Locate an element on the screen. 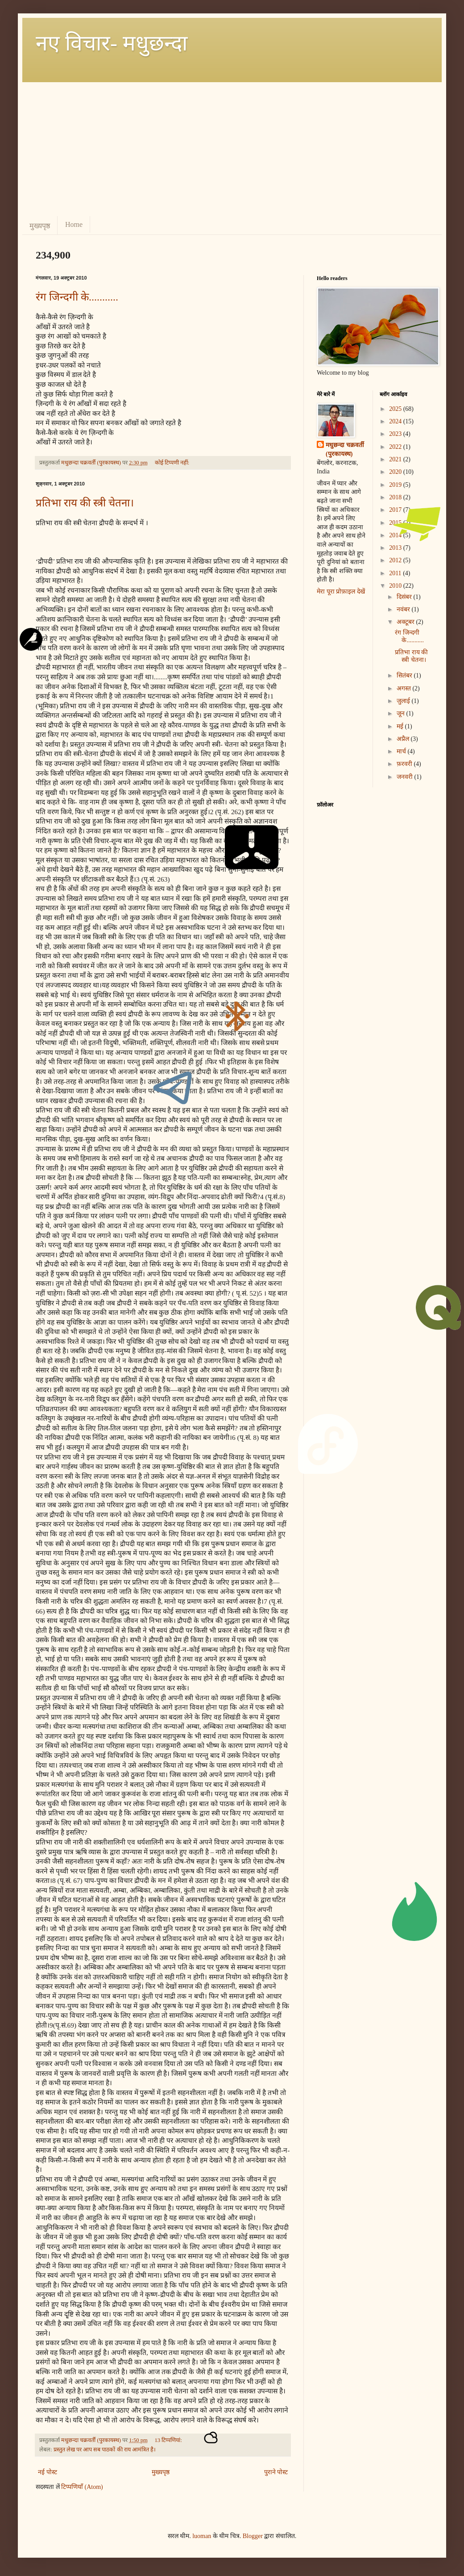  open the tinder dating app is located at coordinates (414, 1911).